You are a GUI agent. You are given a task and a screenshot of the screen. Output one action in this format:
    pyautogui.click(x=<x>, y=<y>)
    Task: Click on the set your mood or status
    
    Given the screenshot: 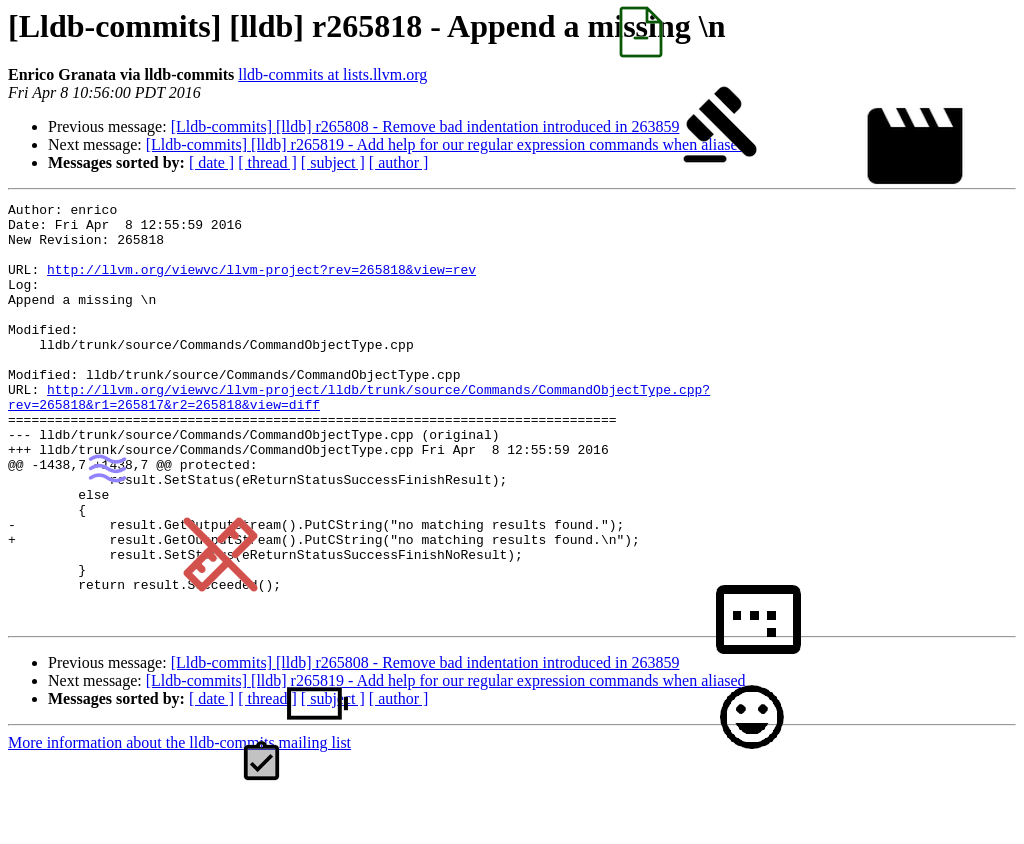 What is the action you would take?
    pyautogui.click(x=752, y=717)
    